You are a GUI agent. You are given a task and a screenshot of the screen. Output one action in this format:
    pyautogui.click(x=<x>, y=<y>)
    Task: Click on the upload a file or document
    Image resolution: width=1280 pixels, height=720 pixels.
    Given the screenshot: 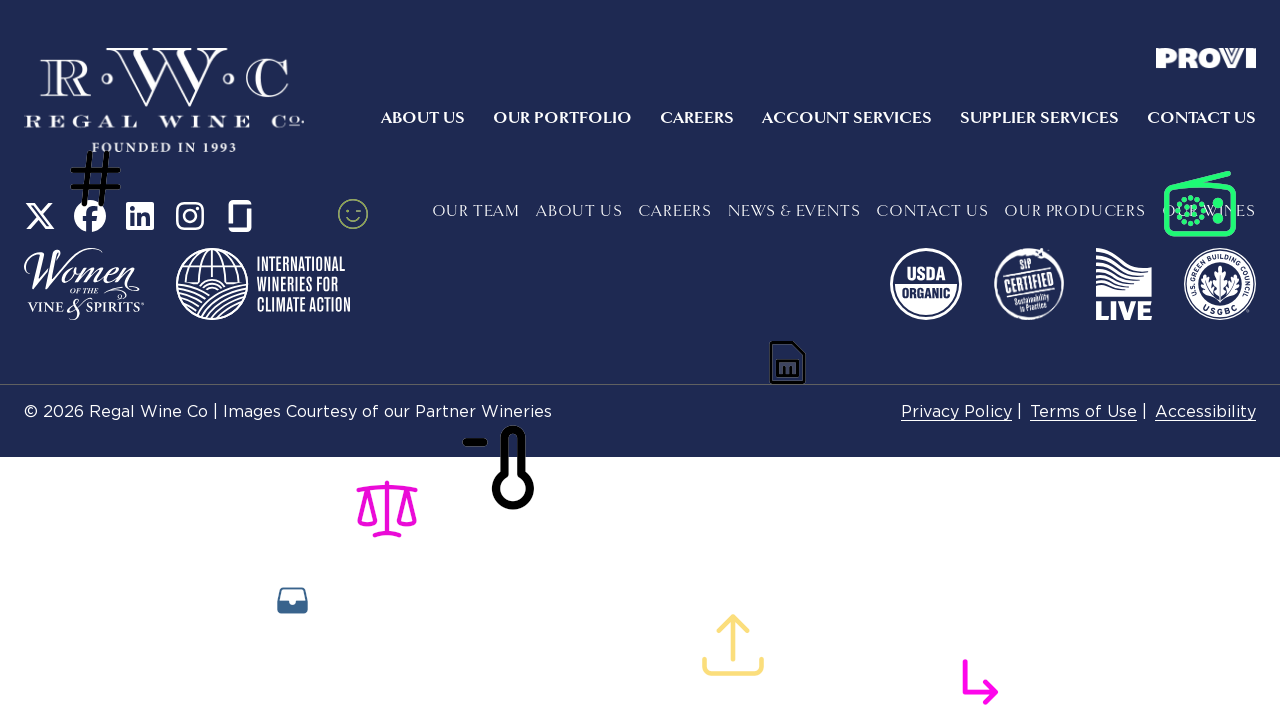 What is the action you would take?
    pyautogui.click(x=733, y=645)
    